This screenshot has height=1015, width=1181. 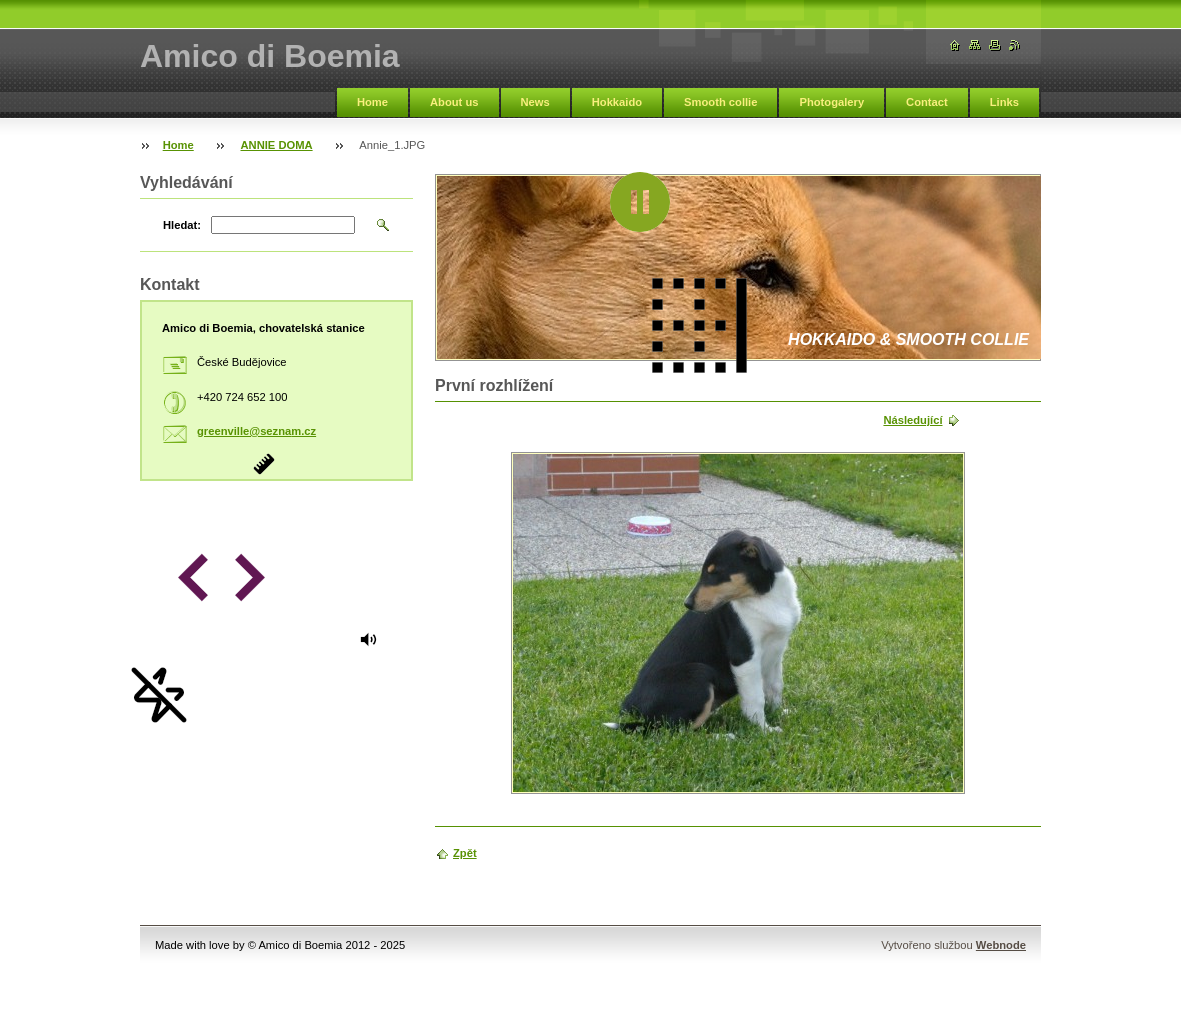 What do you see at coordinates (159, 695) in the screenshot?
I see `disable flash or quick actions` at bounding box center [159, 695].